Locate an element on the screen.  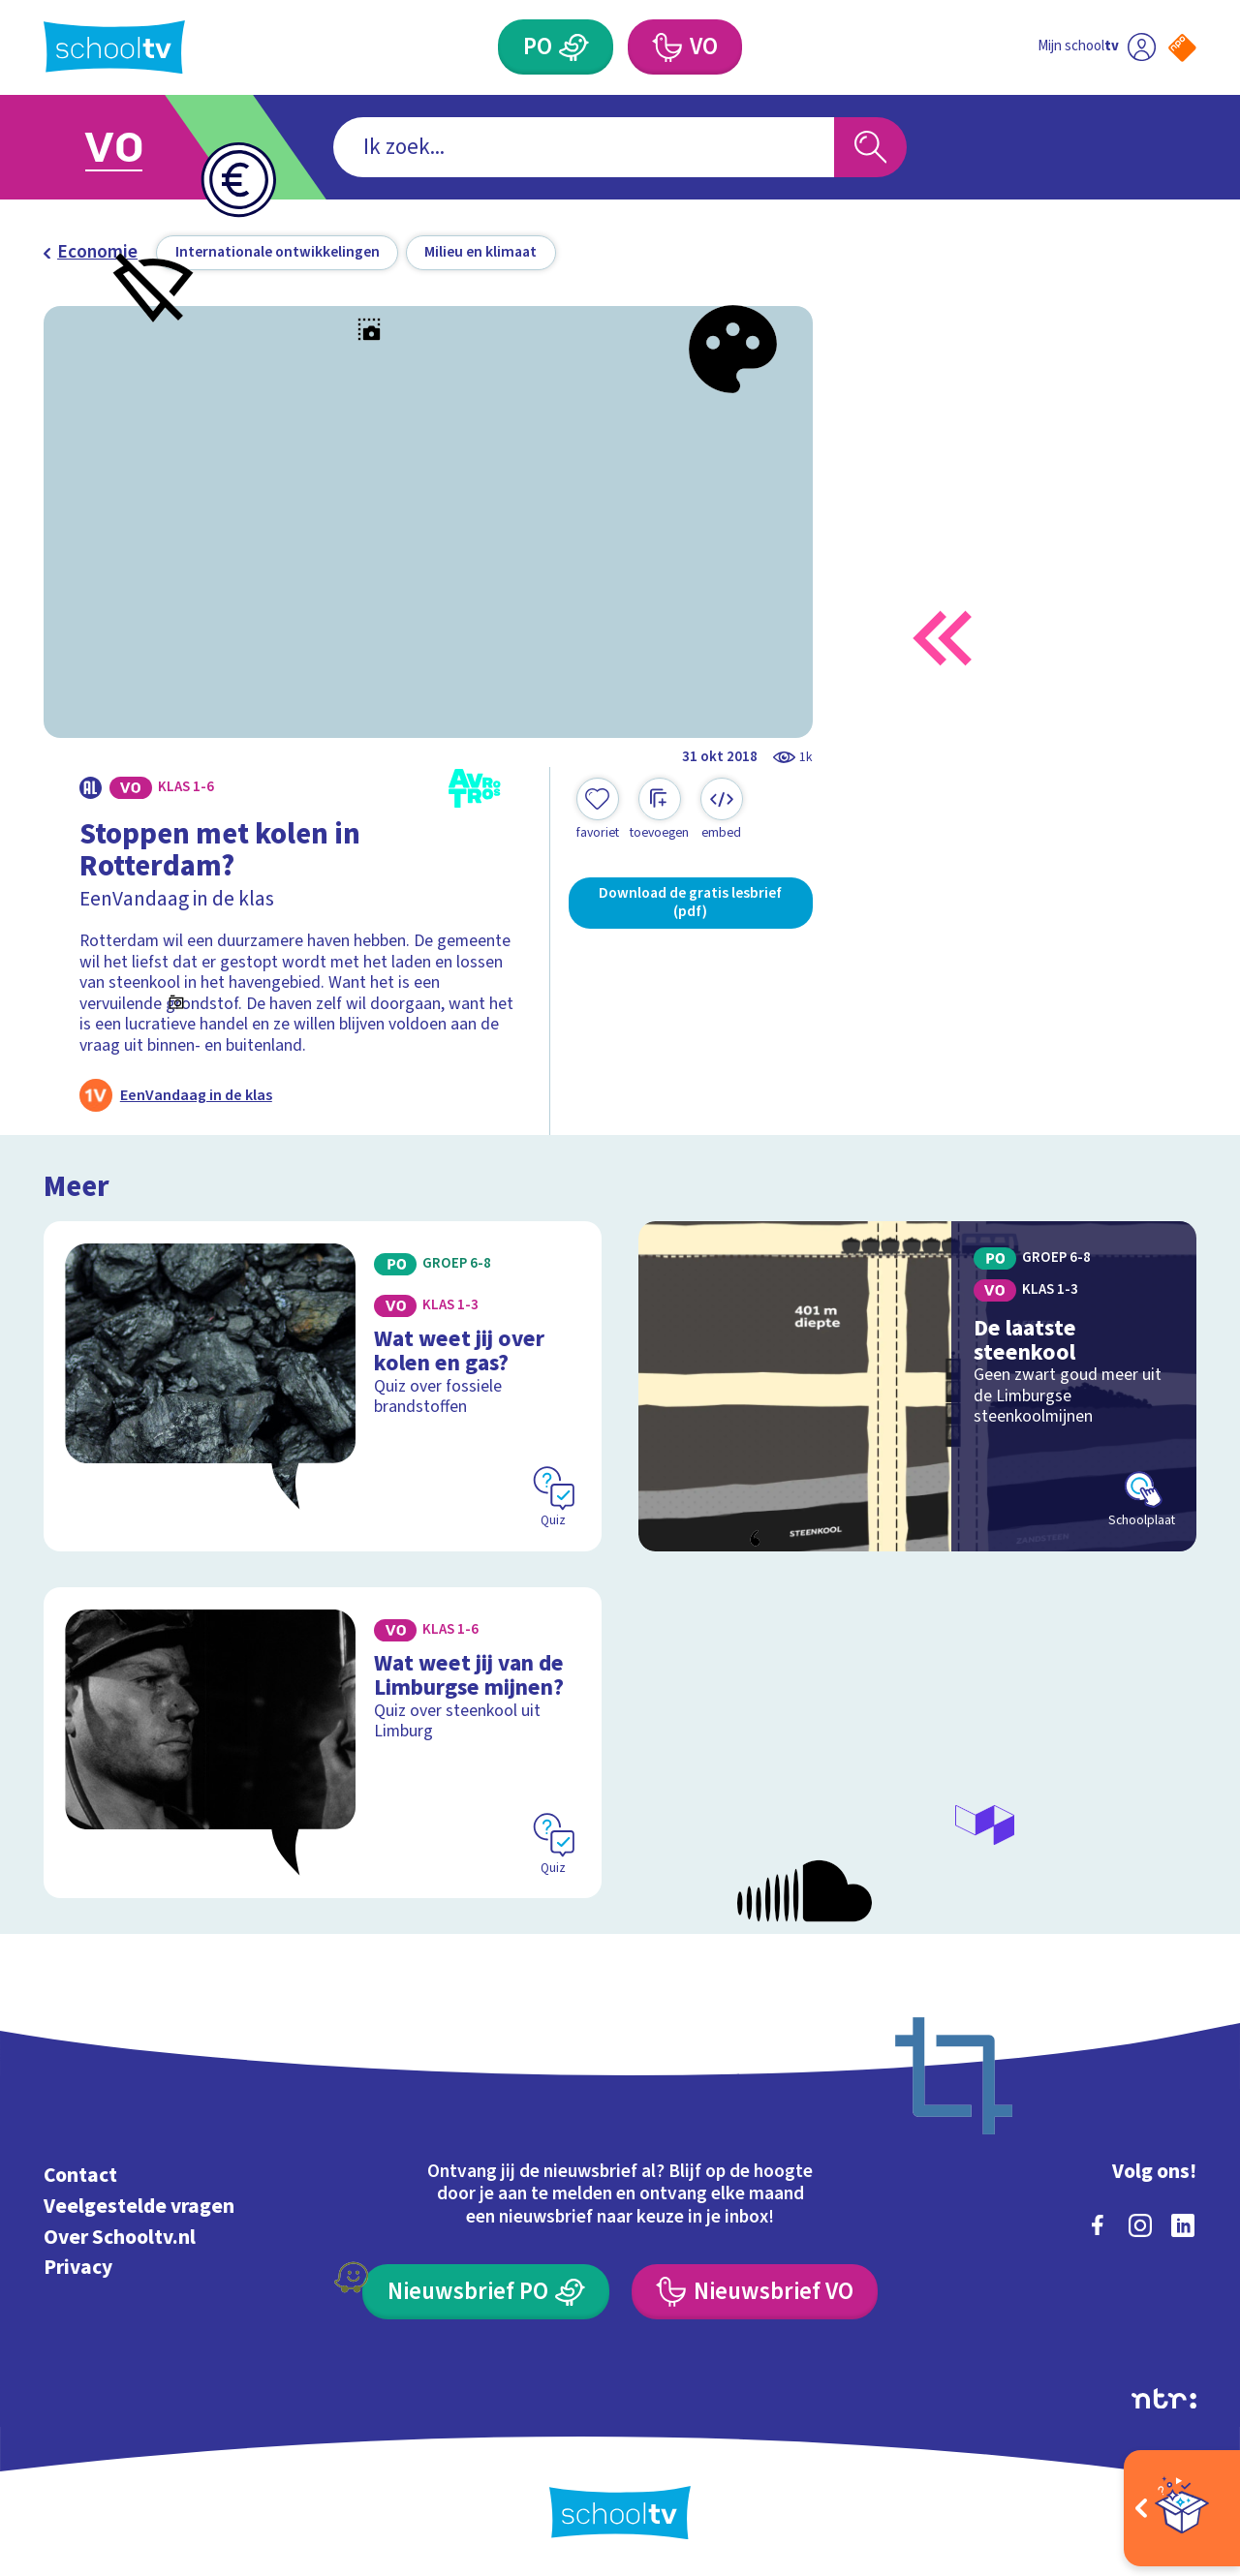
indicates wifi is disabled or disconnected is located at coordinates (153, 291).